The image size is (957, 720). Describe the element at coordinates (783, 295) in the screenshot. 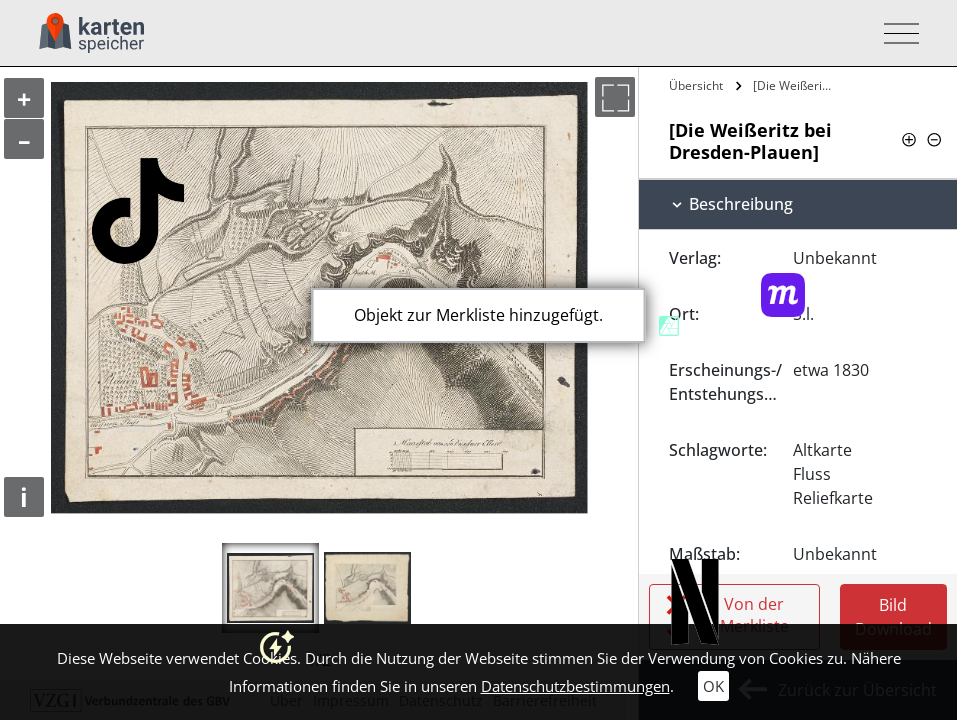

I see `open moqups wireframing and prototyping tool` at that location.